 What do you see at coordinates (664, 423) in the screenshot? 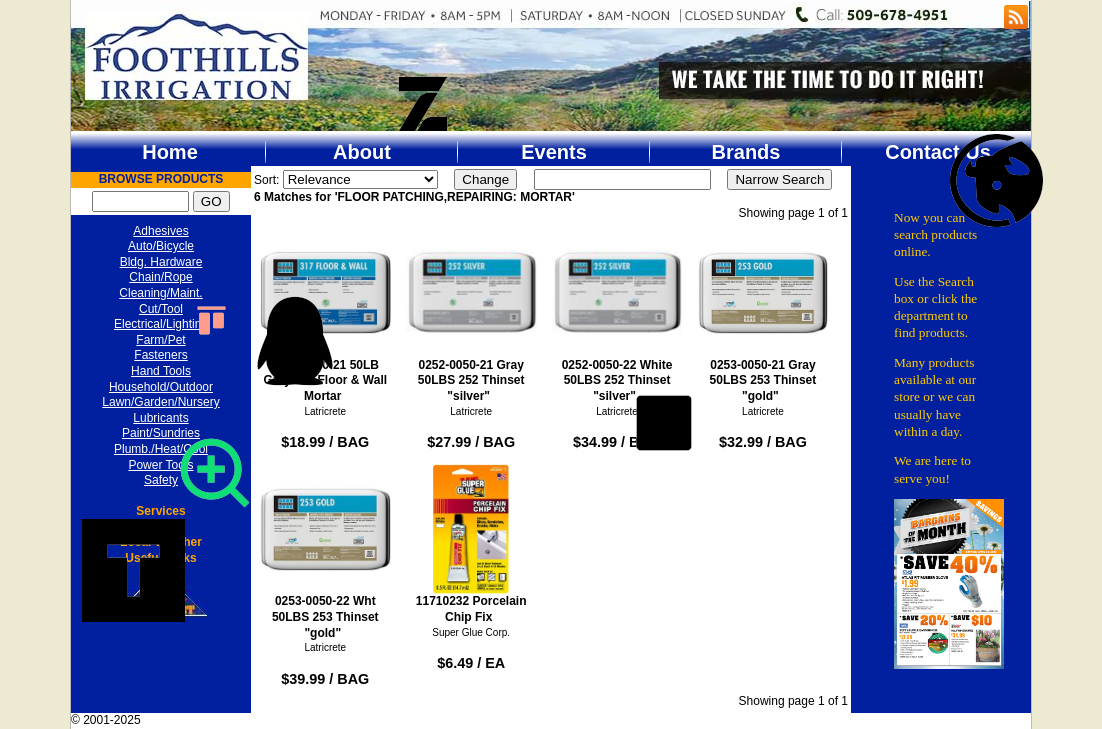
I see `stop media playback` at bounding box center [664, 423].